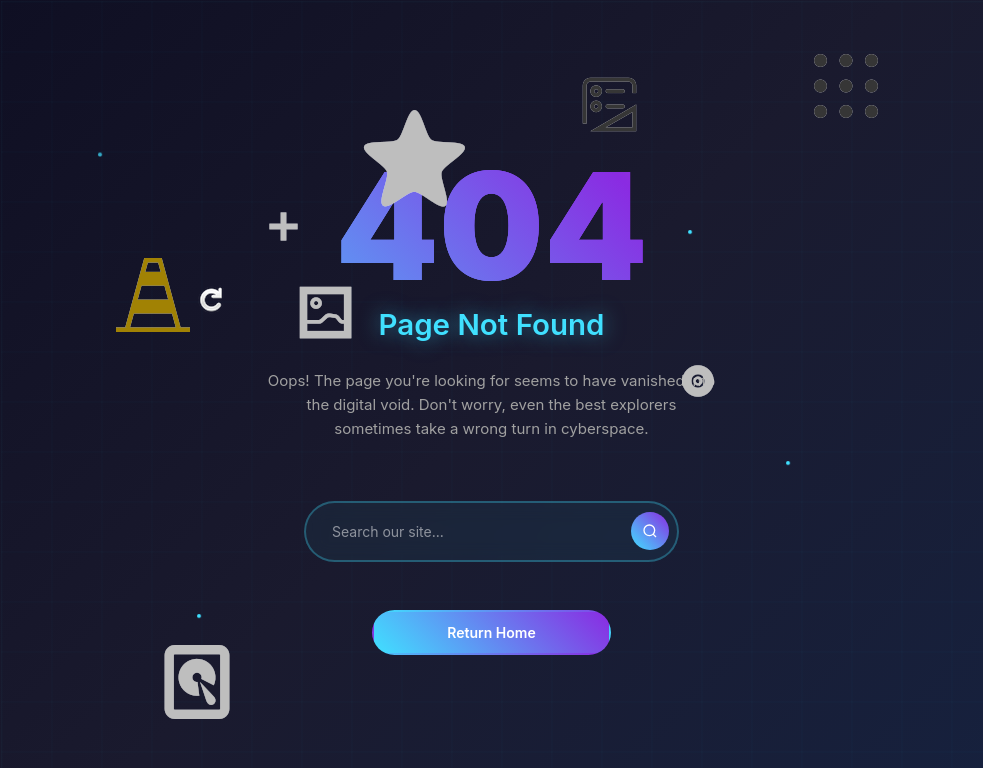 Image resolution: width=983 pixels, height=768 pixels. Describe the element at coordinates (153, 295) in the screenshot. I see `open VLC media player` at that location.